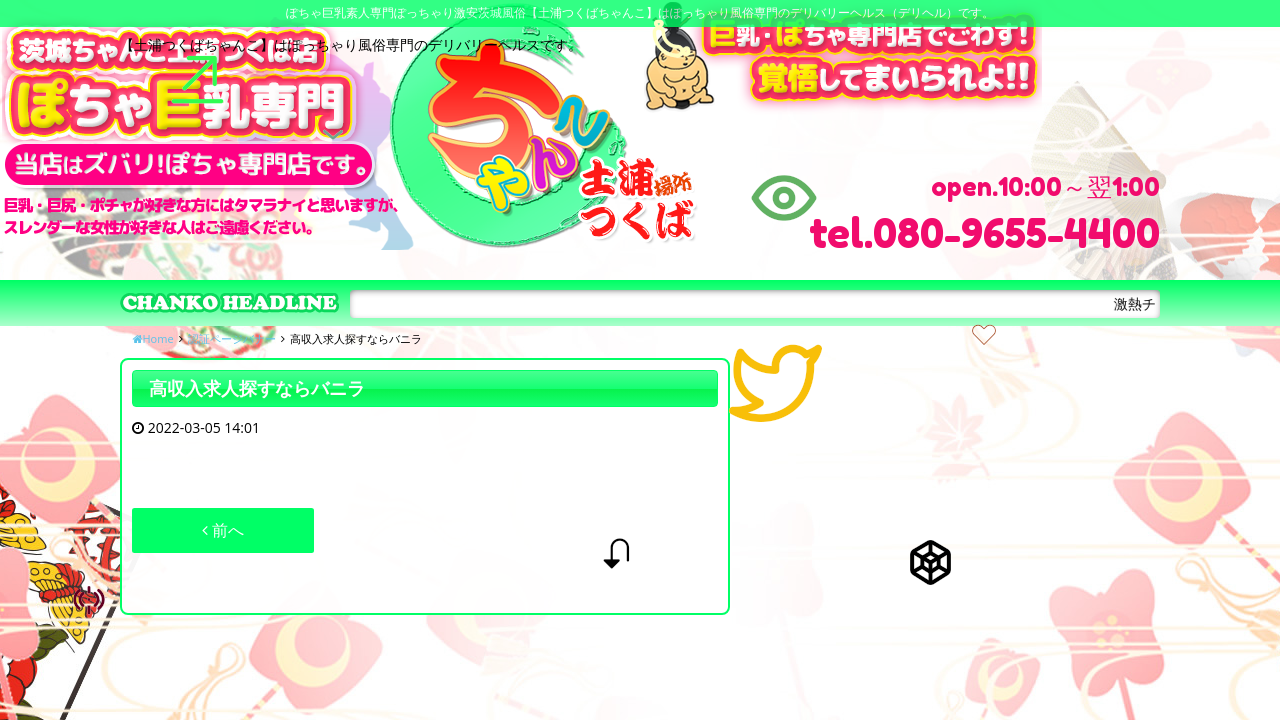 This screenshot has width=1280, height=720. Describe the element at coordinates (784, 198) in the screenshot. I see `view or preview content` at that location.